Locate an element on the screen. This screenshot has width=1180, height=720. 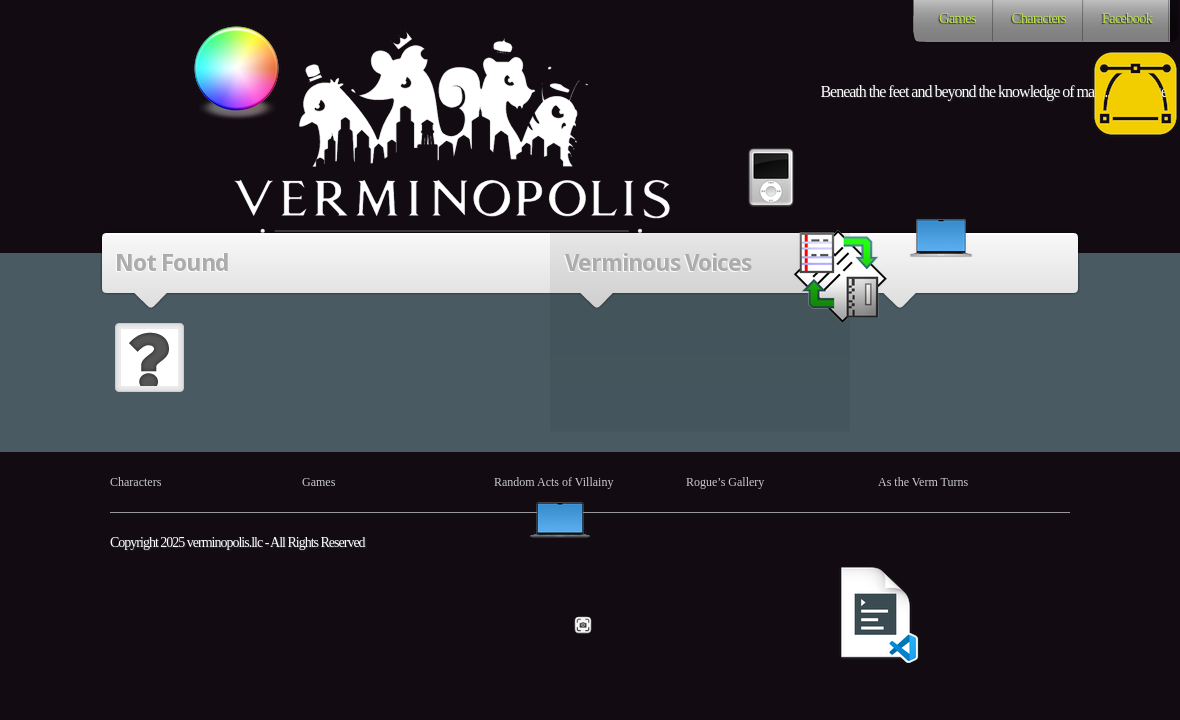
iPod nano device connected is located at coordinates (771, 164).